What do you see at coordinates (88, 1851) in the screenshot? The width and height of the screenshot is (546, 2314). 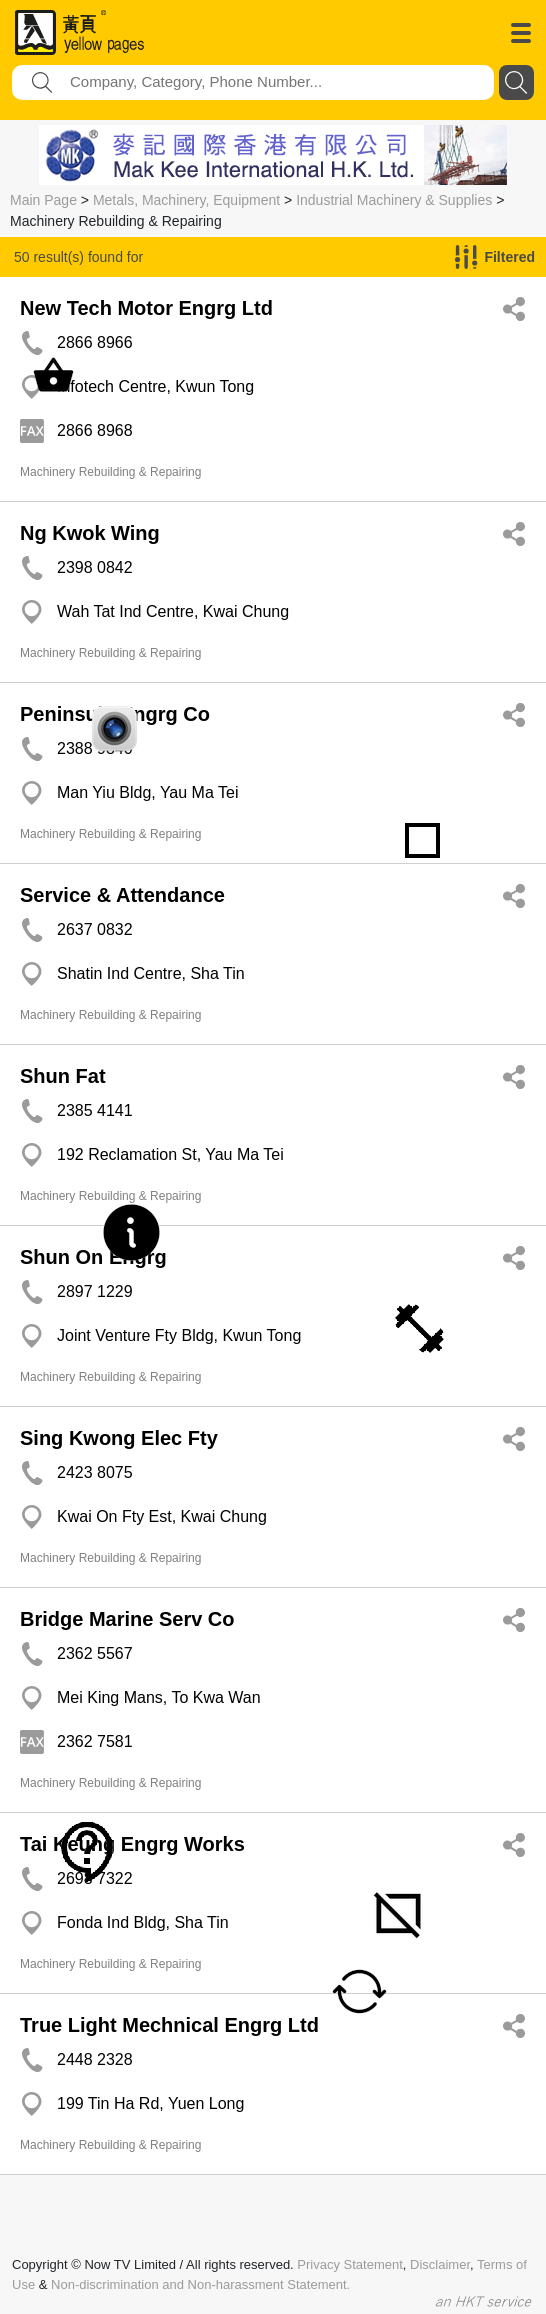 I see `contact customer support` at bounding box center [88, 1851].